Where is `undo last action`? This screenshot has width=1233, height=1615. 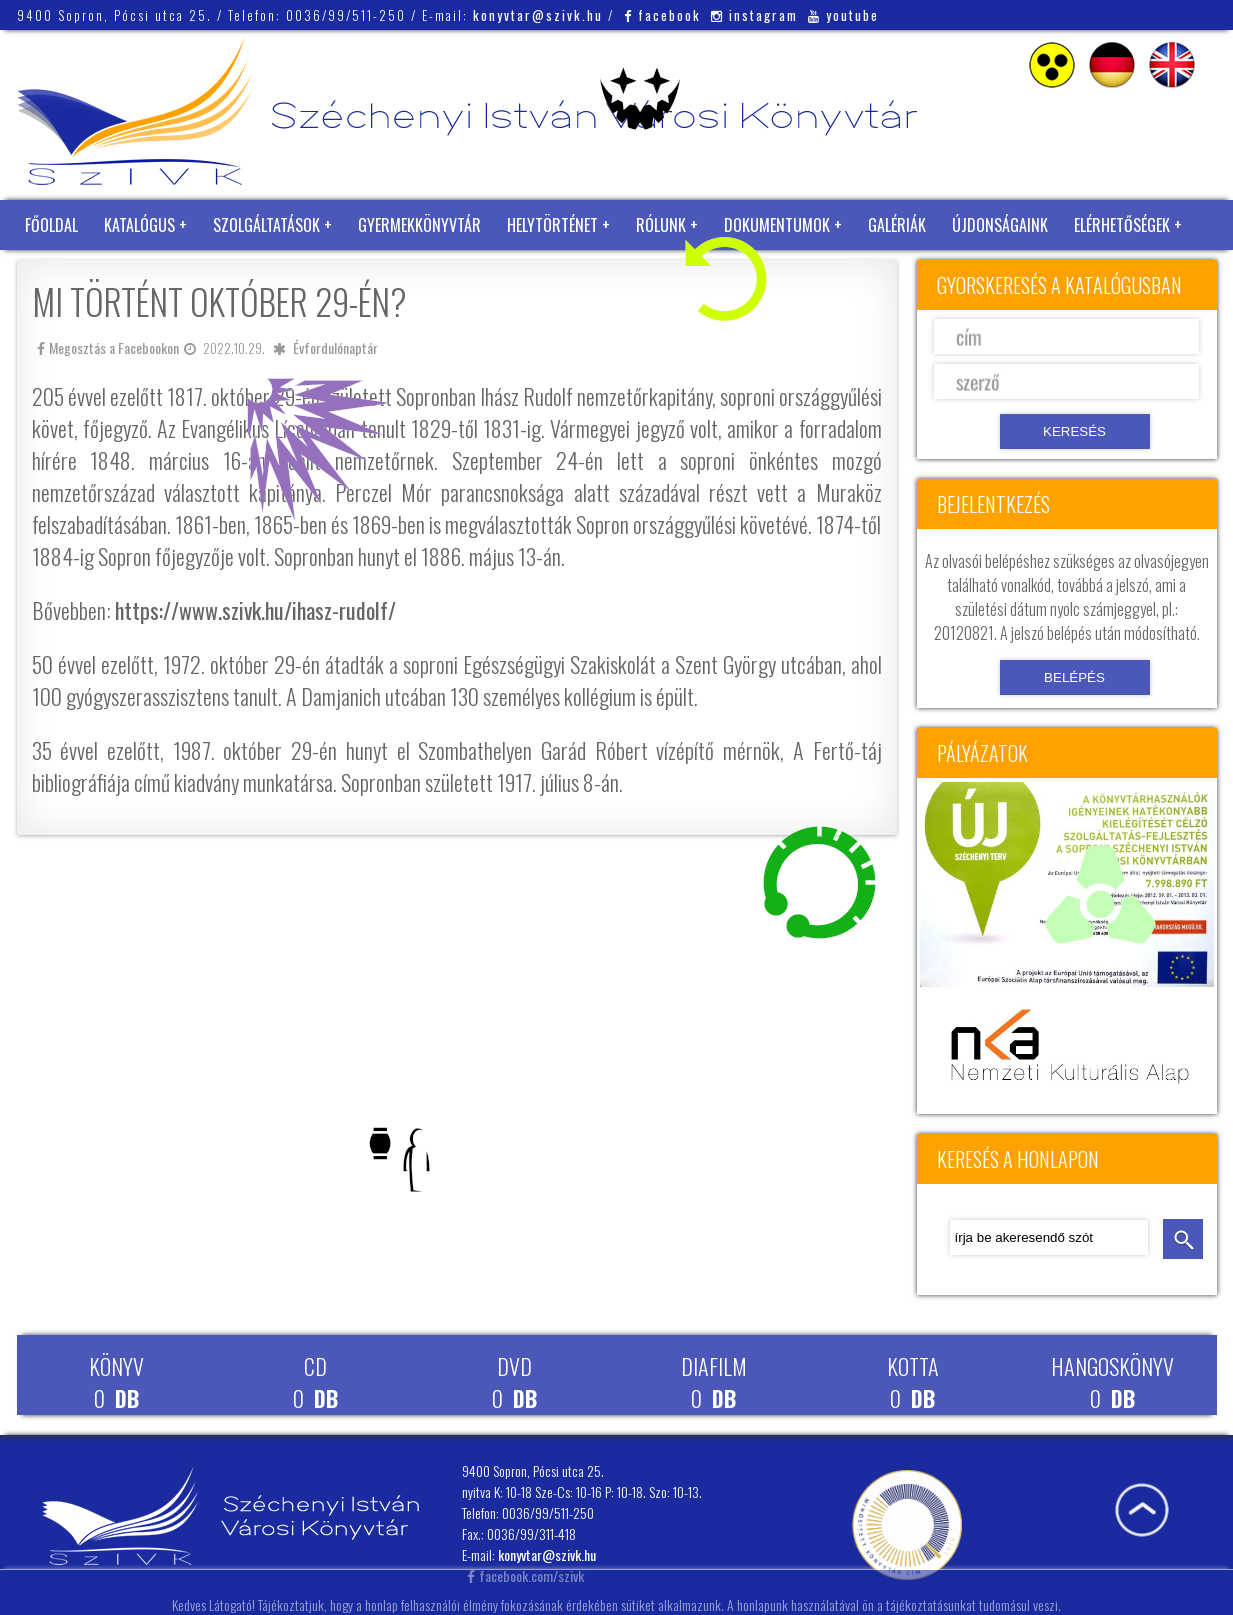
undo last action is located at coordinates (726, 279).